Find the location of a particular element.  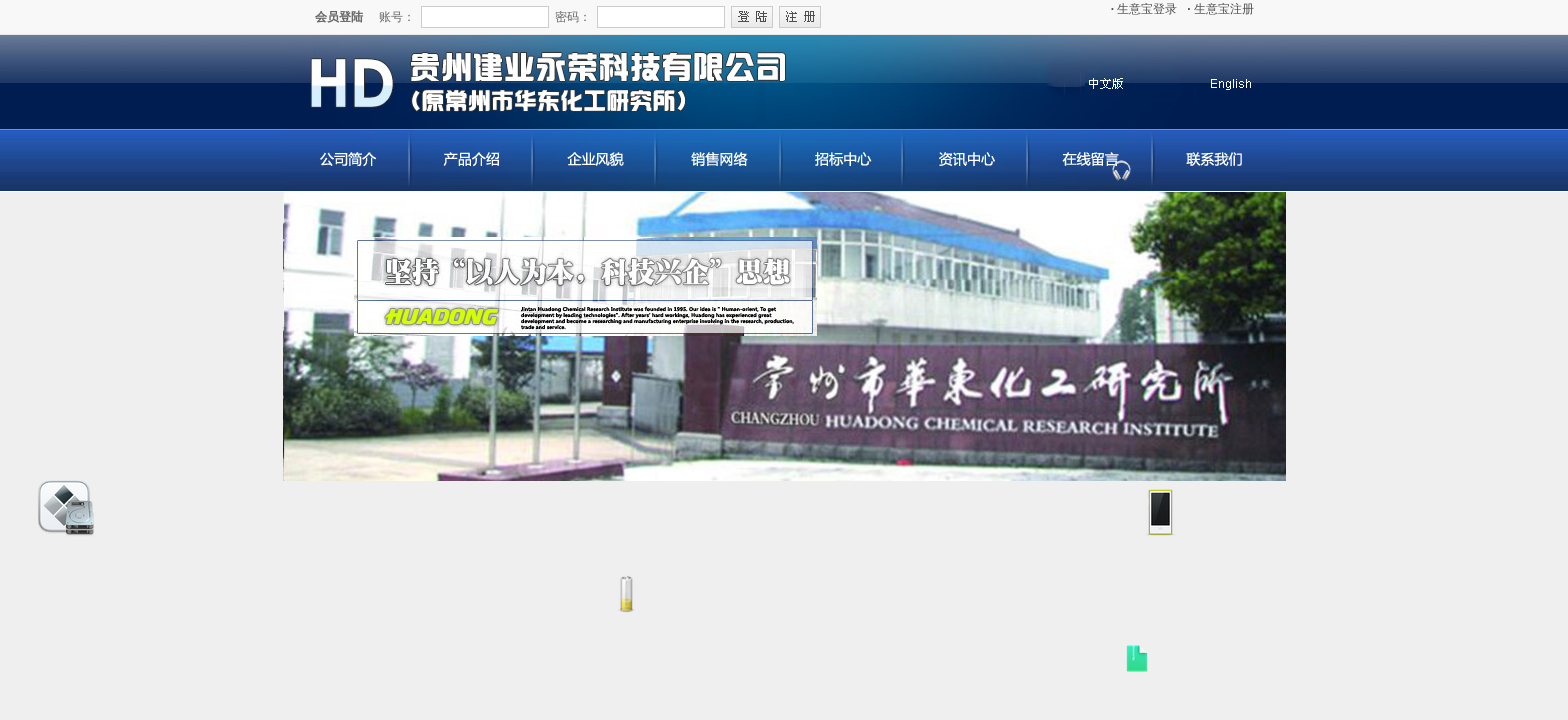

indicates a connected iPod nano device is located at coordinates (1160, 512).